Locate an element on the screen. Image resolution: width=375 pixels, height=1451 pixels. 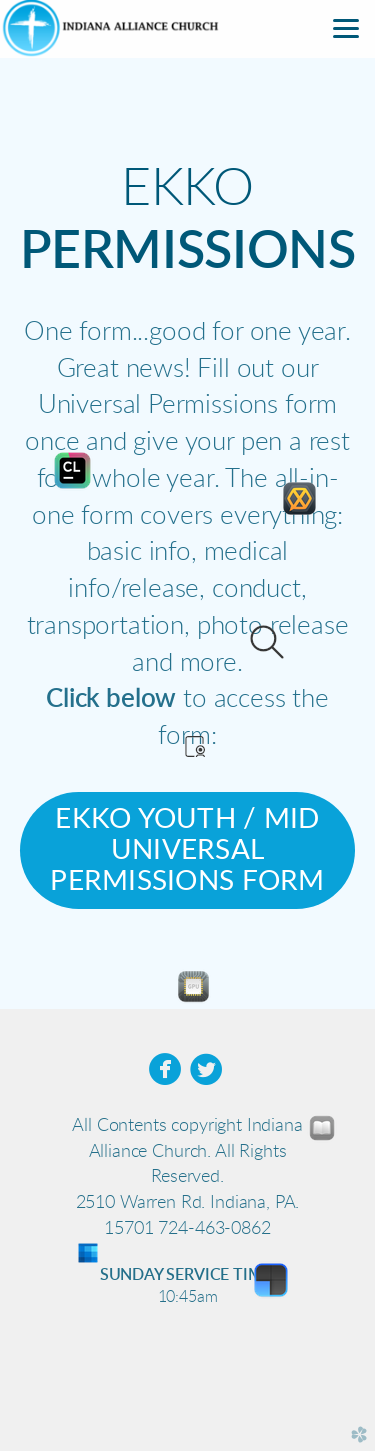
search system preferences or settings is located at coordinates (267, 642).